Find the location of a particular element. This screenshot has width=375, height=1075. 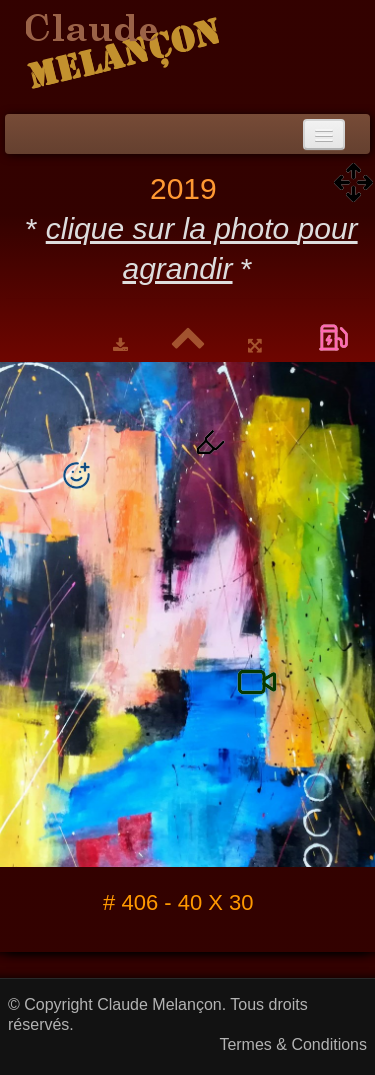

add a reaction to a message is located at coordinates (76, 475).